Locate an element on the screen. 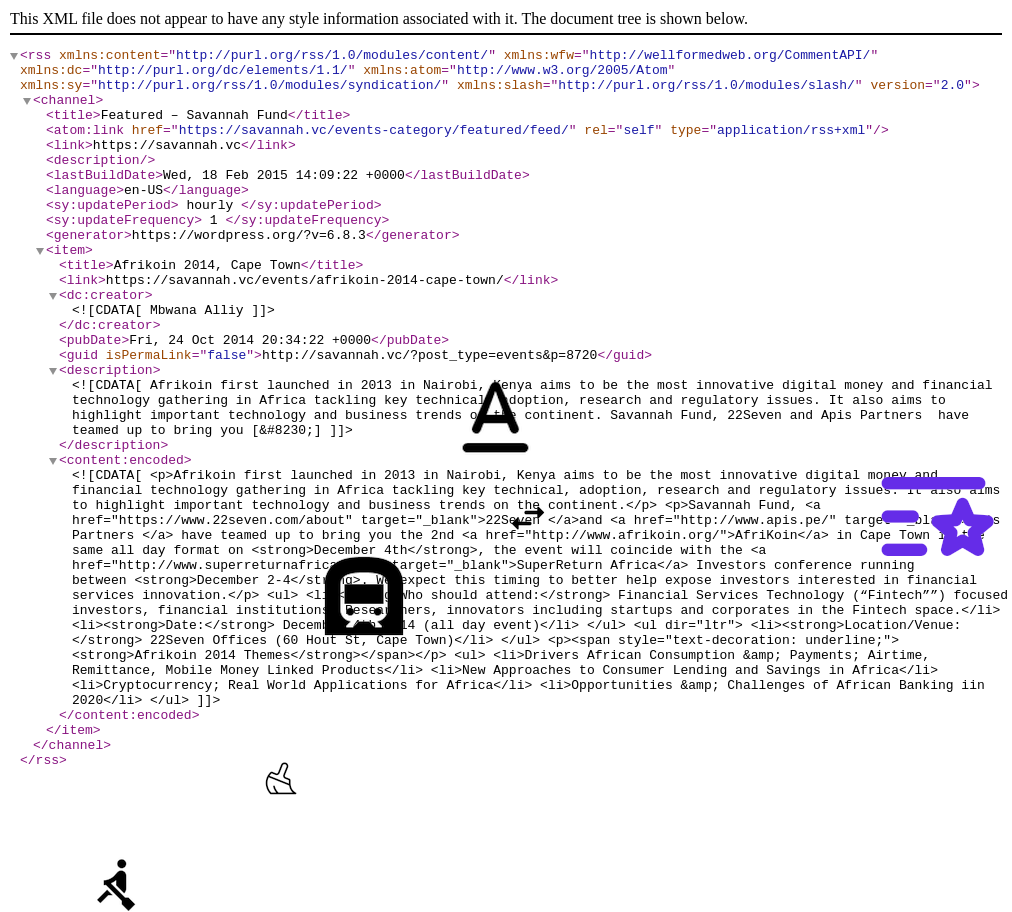  swap or exchange items is located at coordinates (528, 518).